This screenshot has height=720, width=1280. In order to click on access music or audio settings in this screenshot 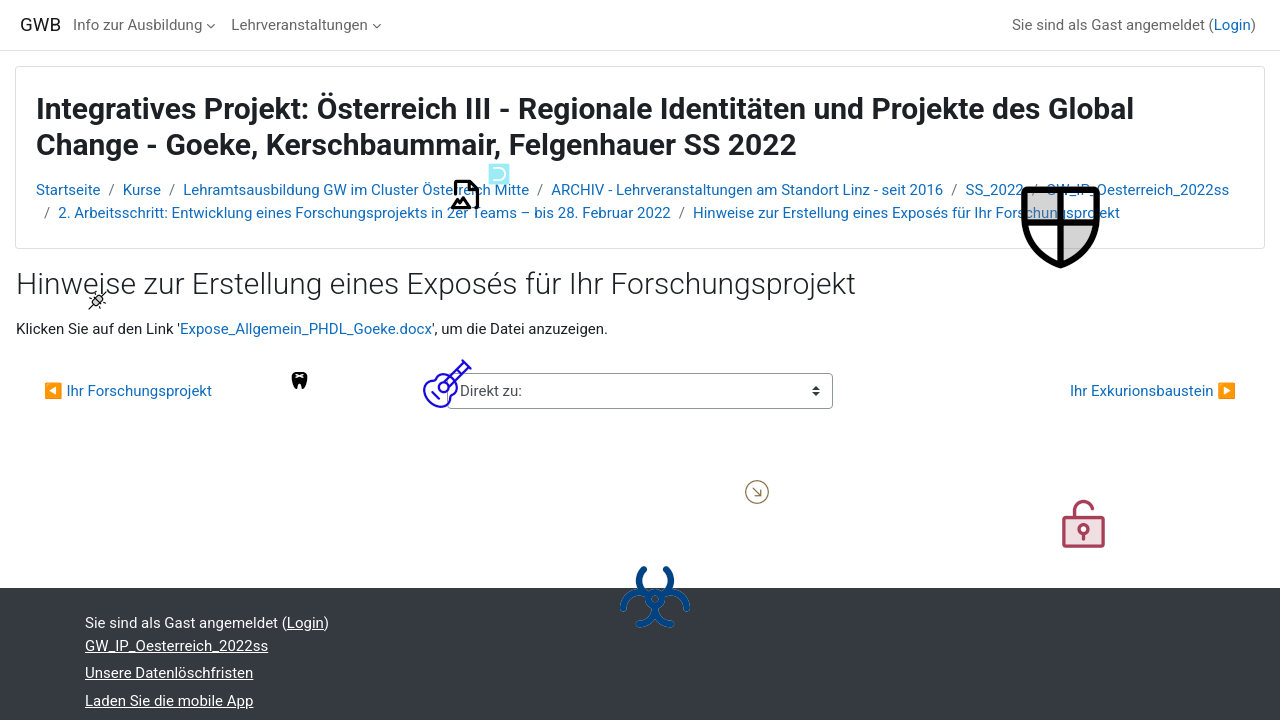, I will do `click(447, 384)`.